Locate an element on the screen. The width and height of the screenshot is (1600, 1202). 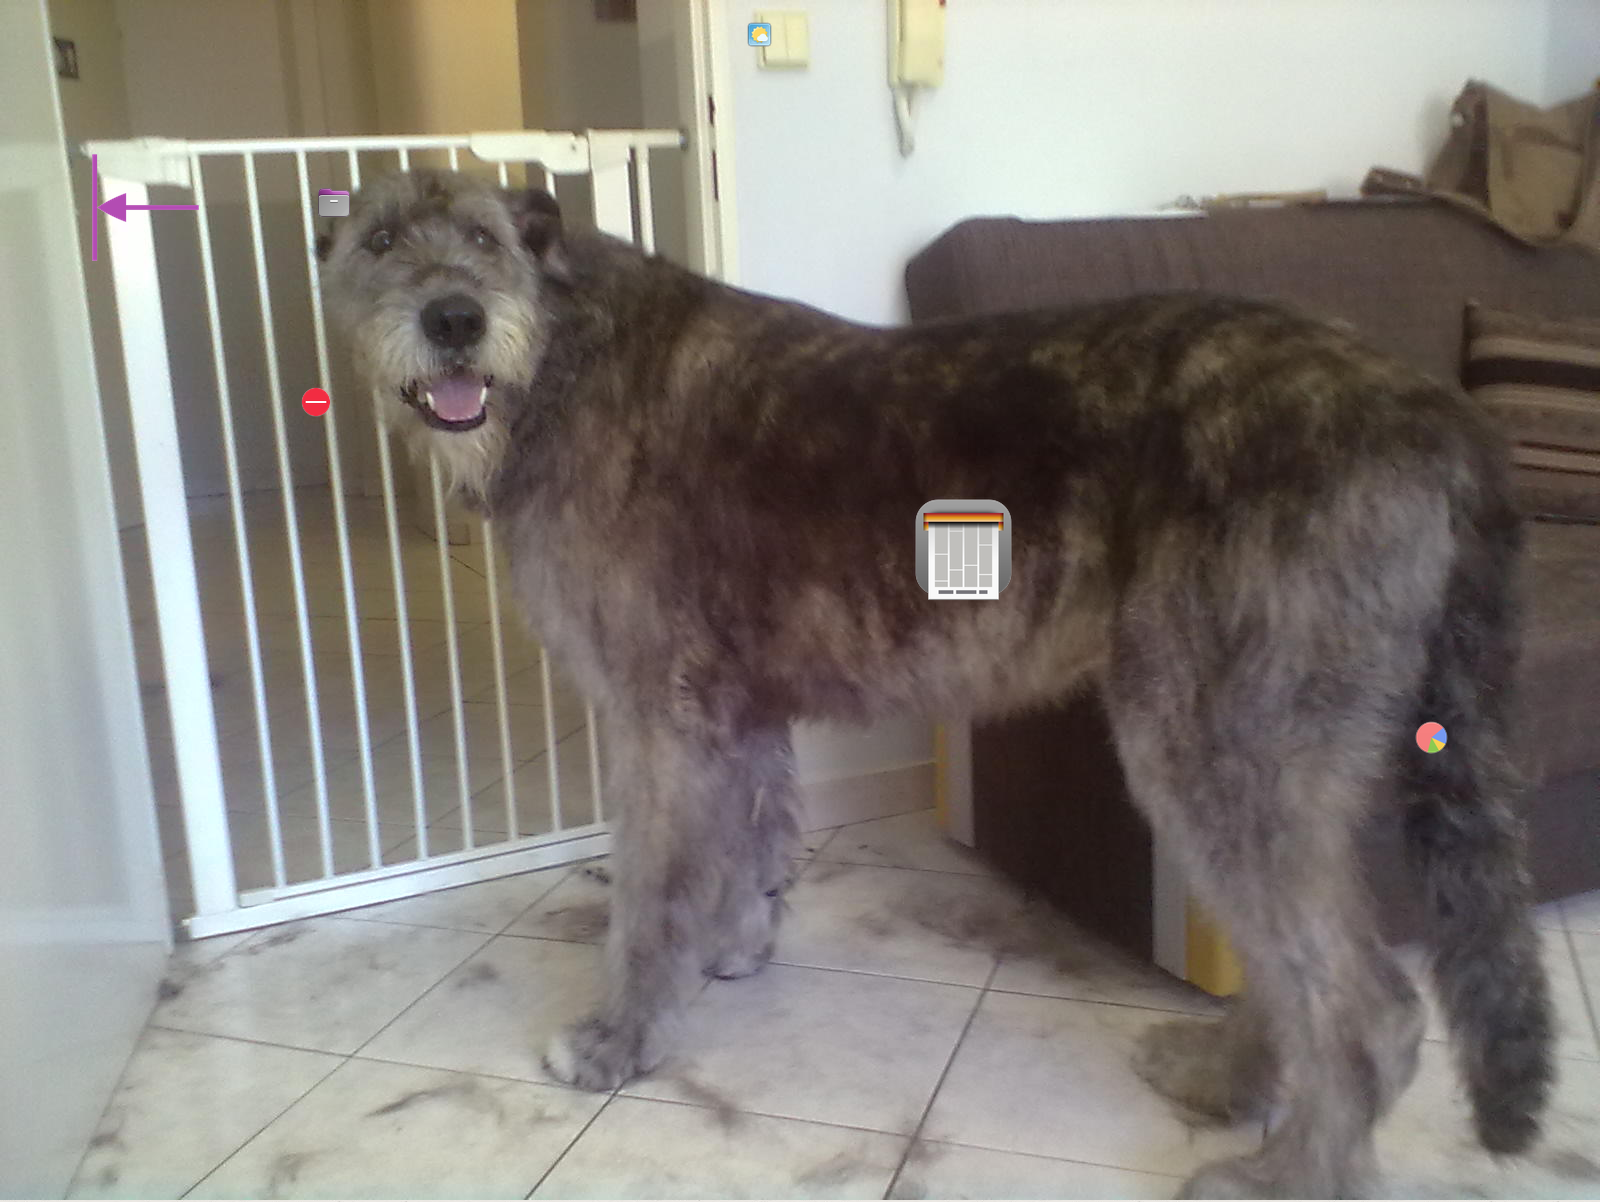
open the weather app is located at coordinates (759, 34).